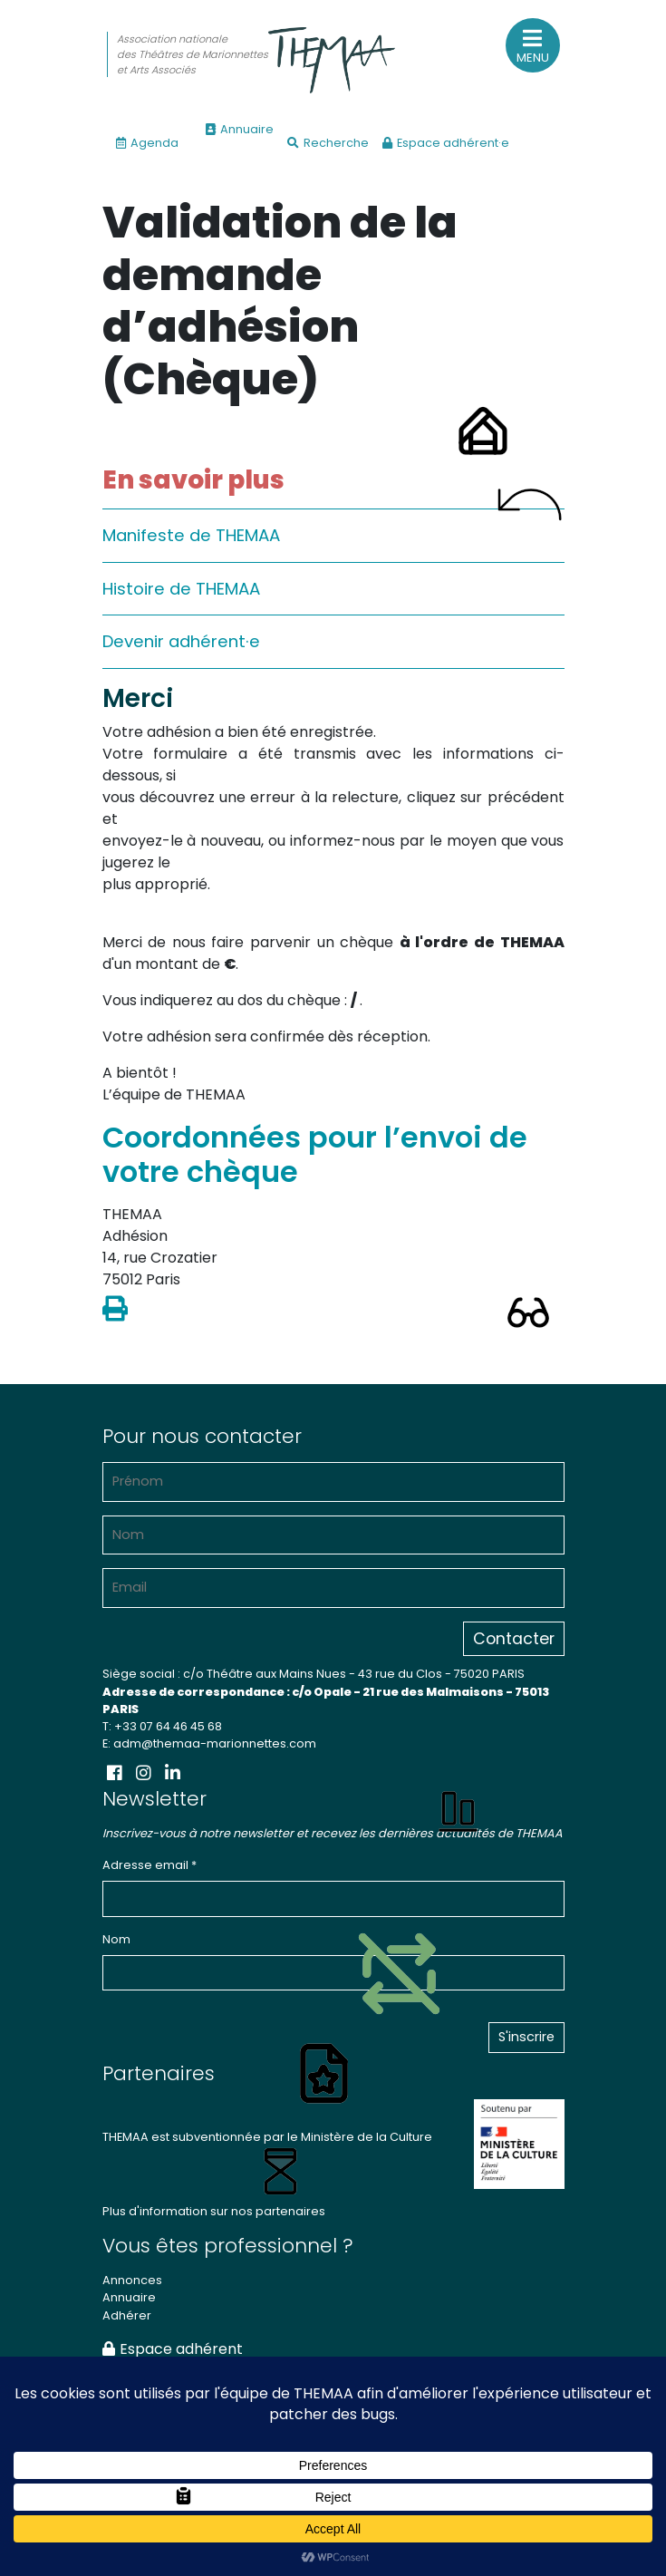  What do you see at coordinates (183, 2495) in the screenshot?
I see `view task list or checklist` at bounding box center [183, 2495].